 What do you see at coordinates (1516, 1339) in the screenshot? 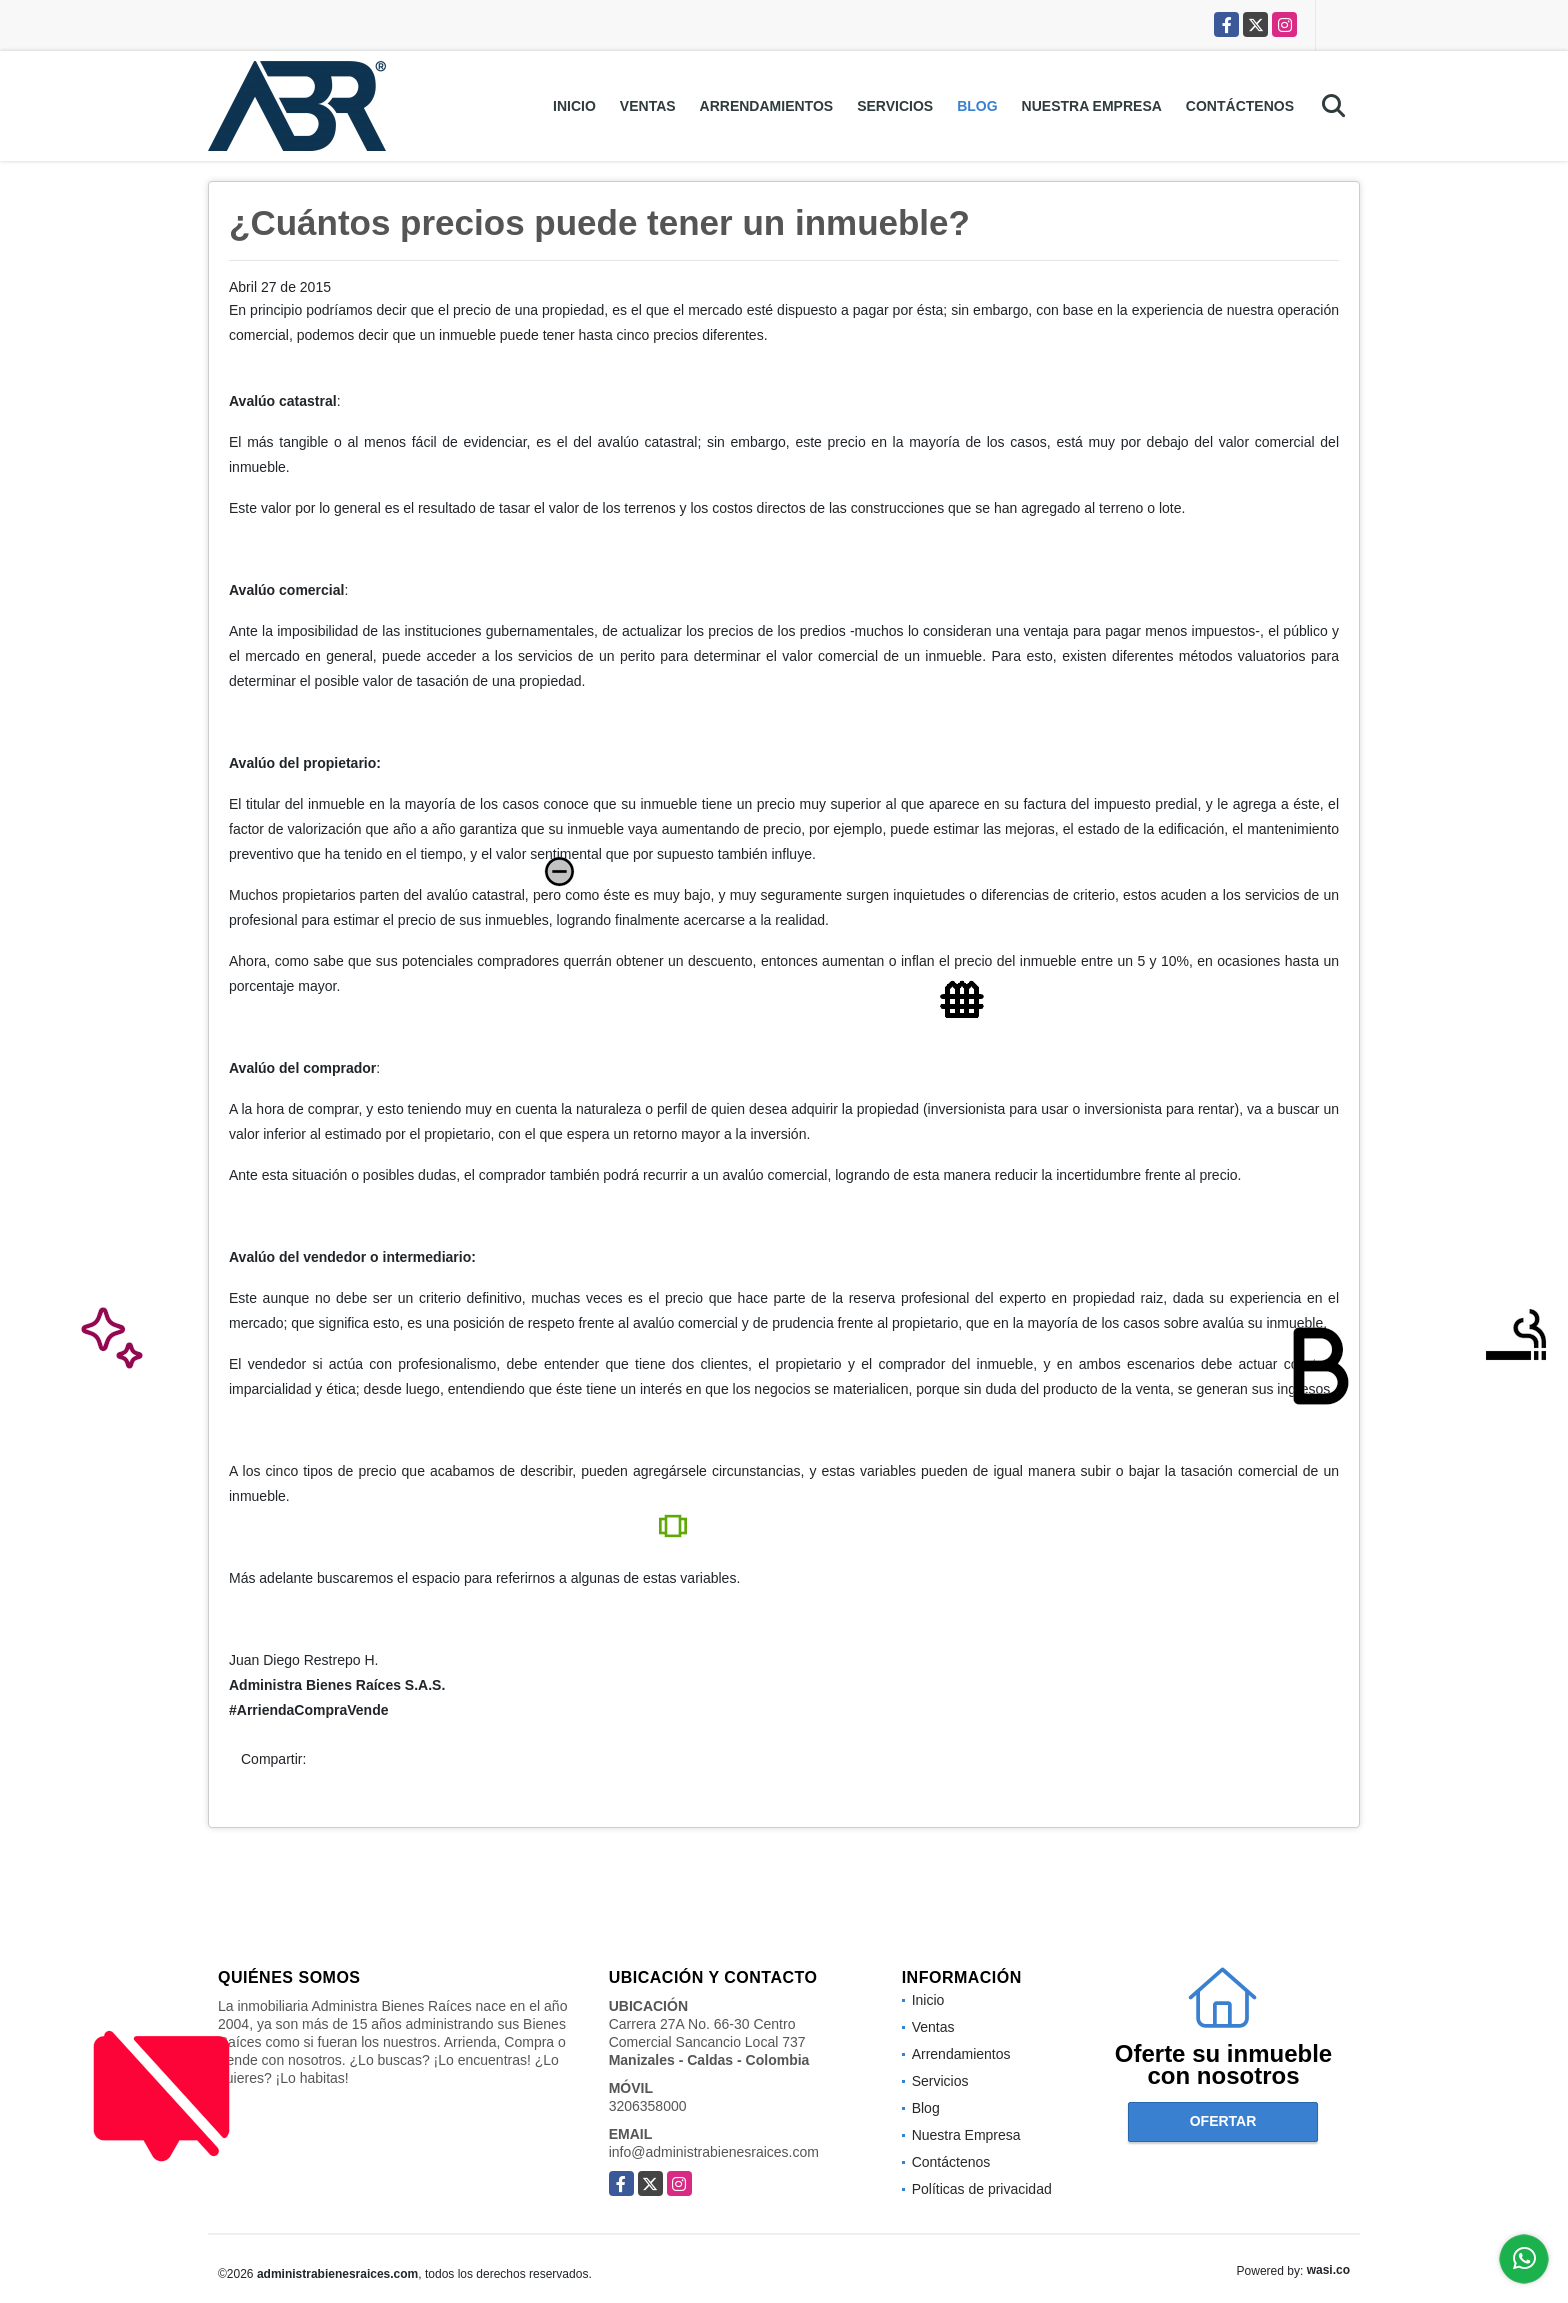
I see `indicates a designated smoking area` at bounding box center [1516, 1339].